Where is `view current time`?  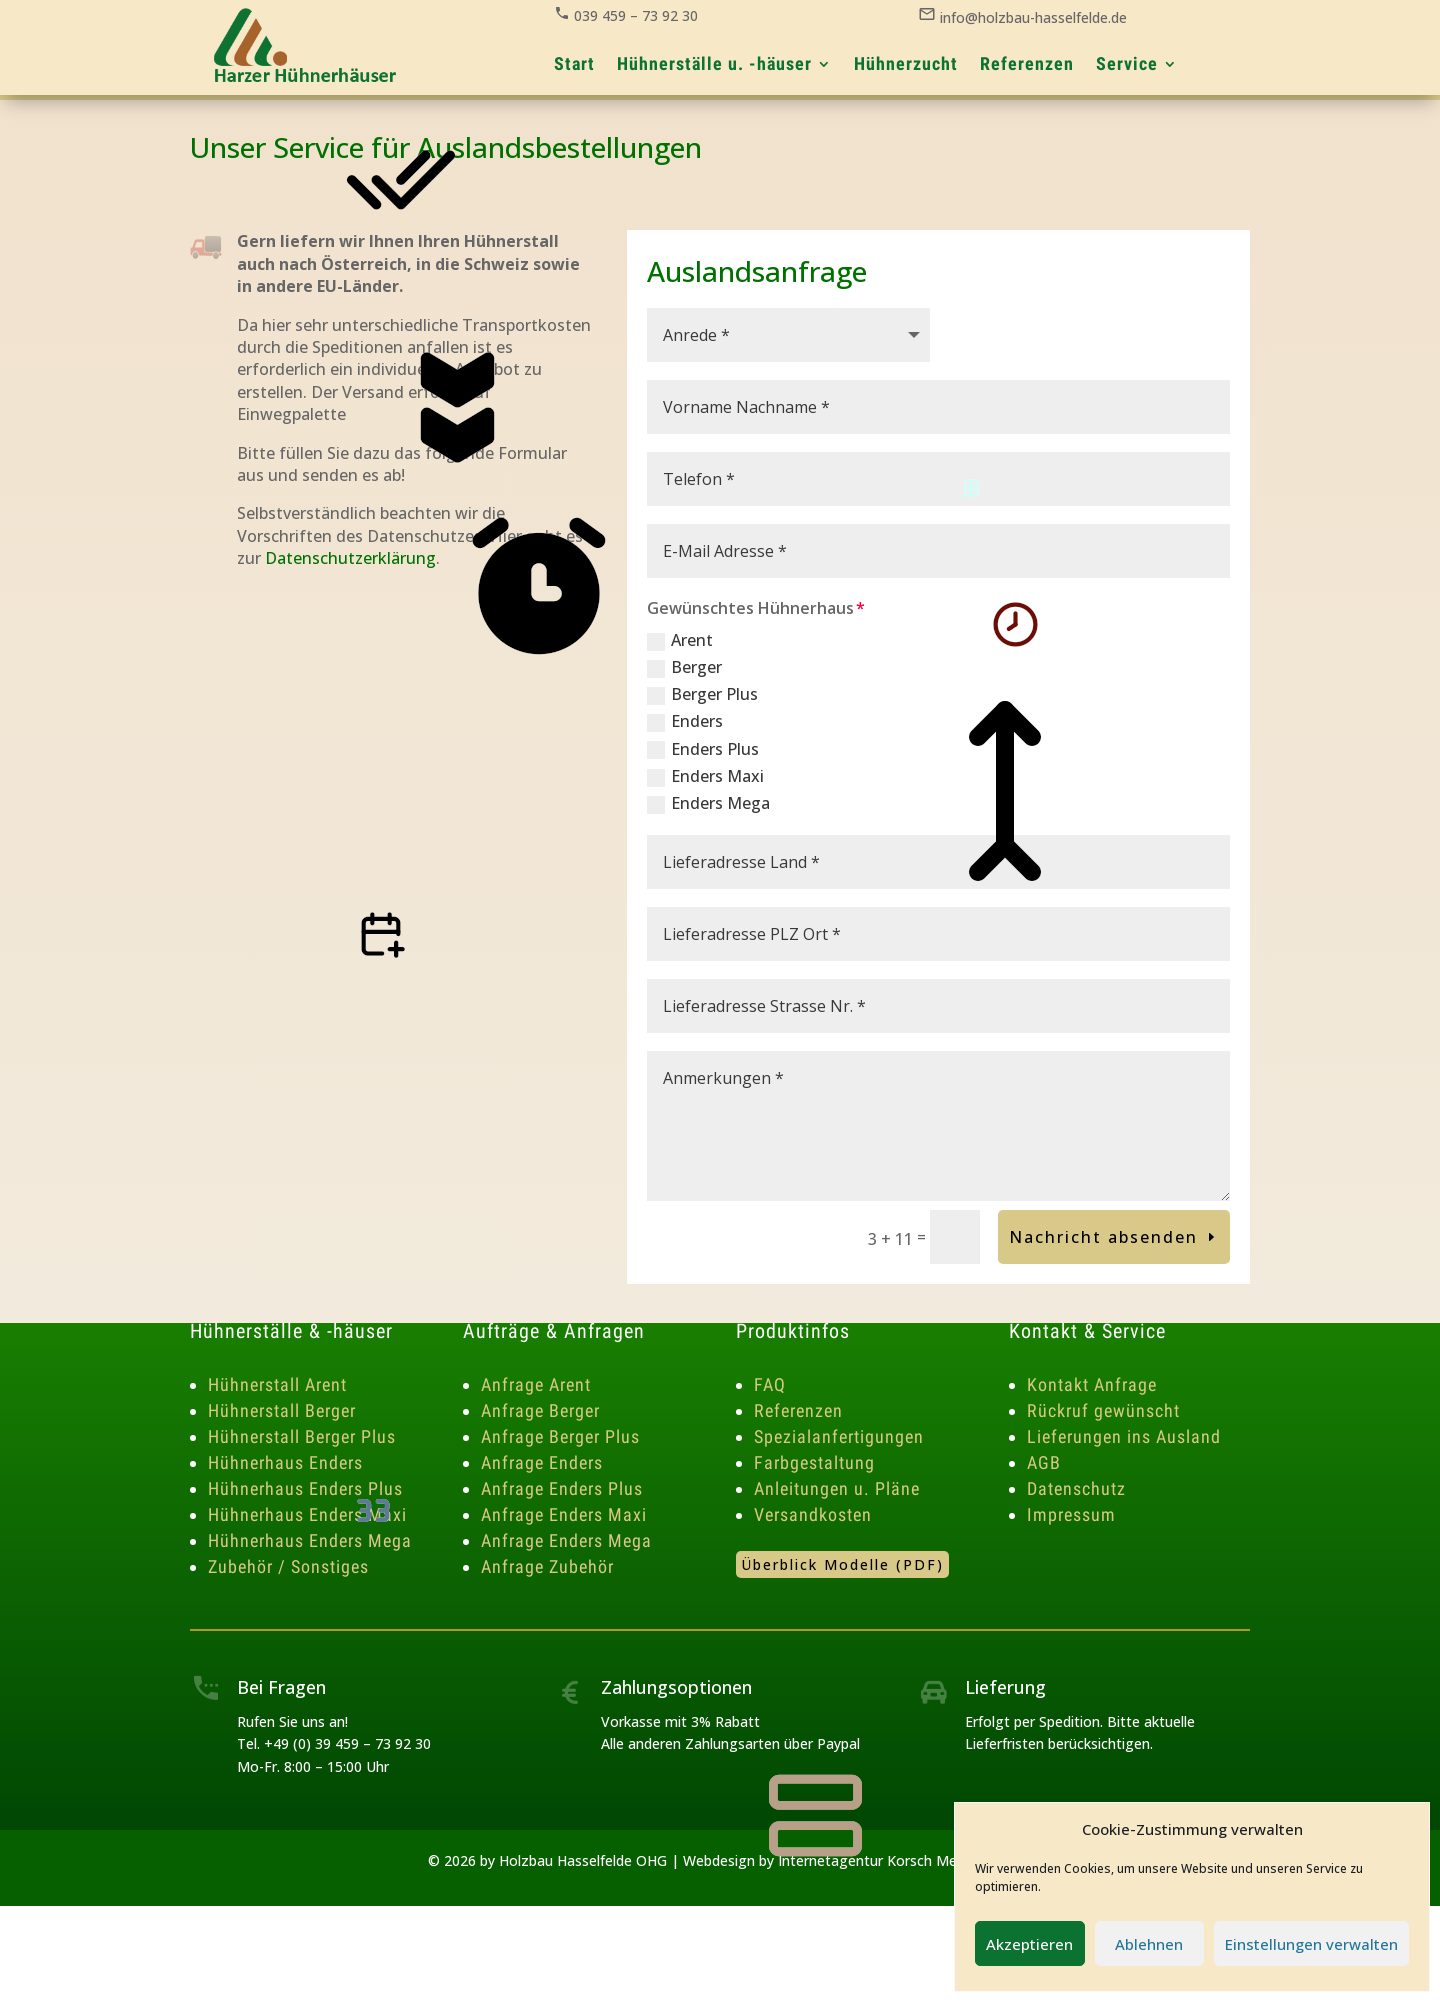
view current time is located at coordinates (1015, 624).